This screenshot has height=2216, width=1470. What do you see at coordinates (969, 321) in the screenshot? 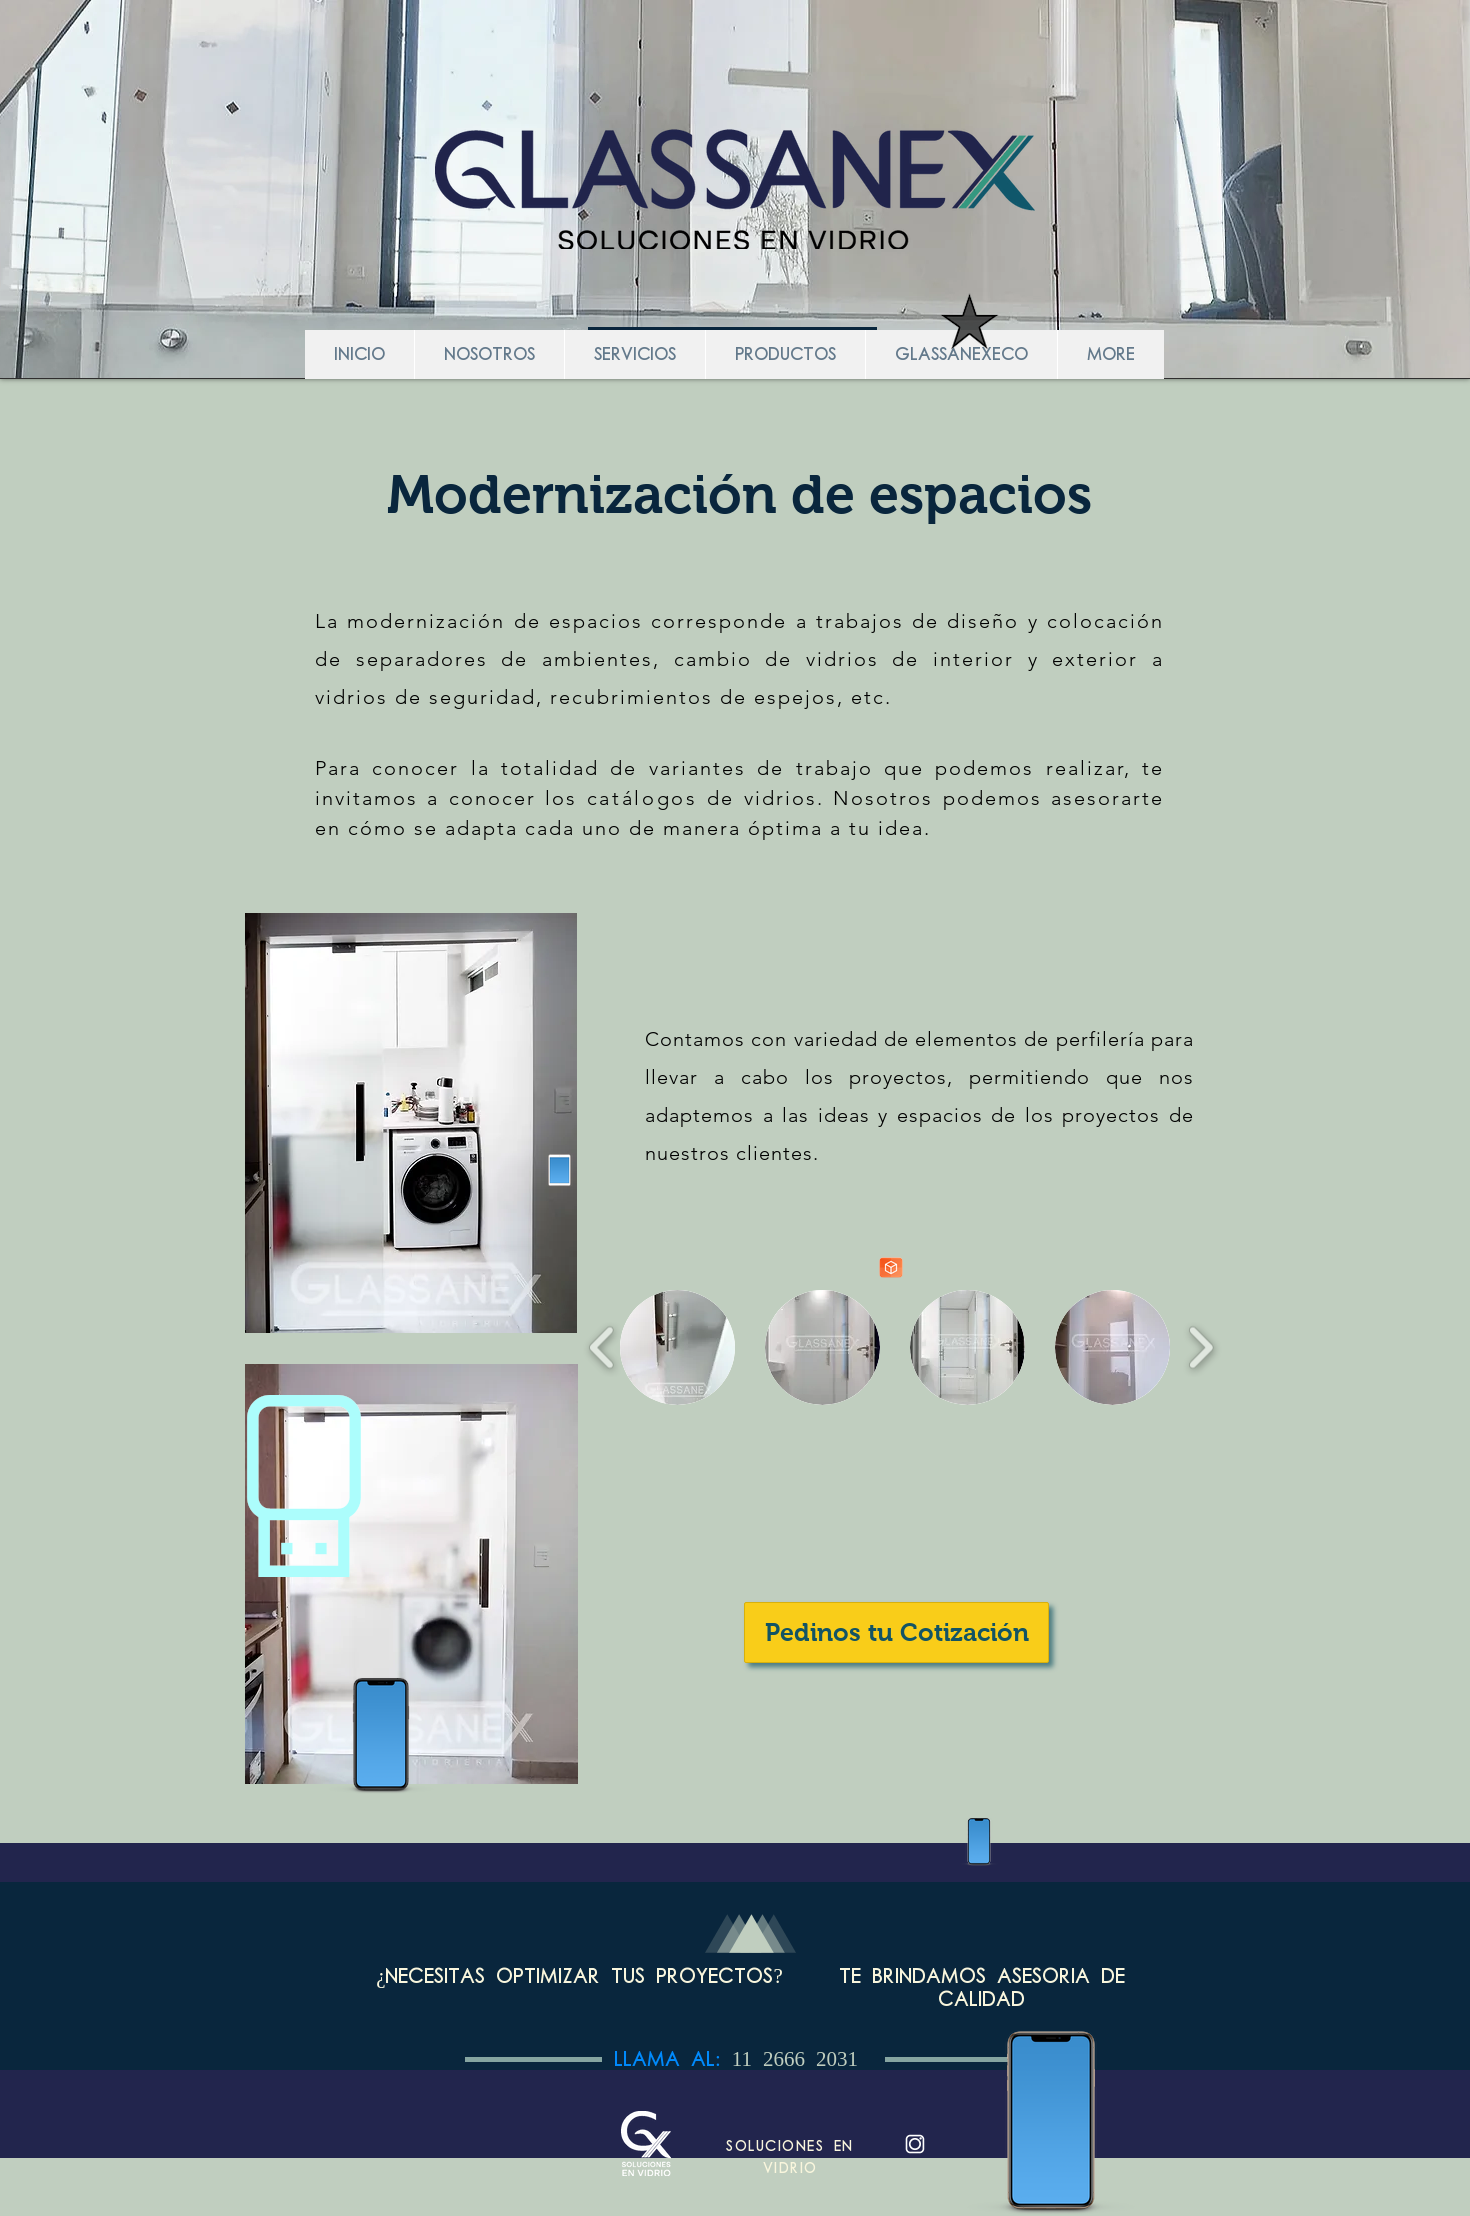
I see `view VIP or important contacts in mail` at bounding box center [969, 321].